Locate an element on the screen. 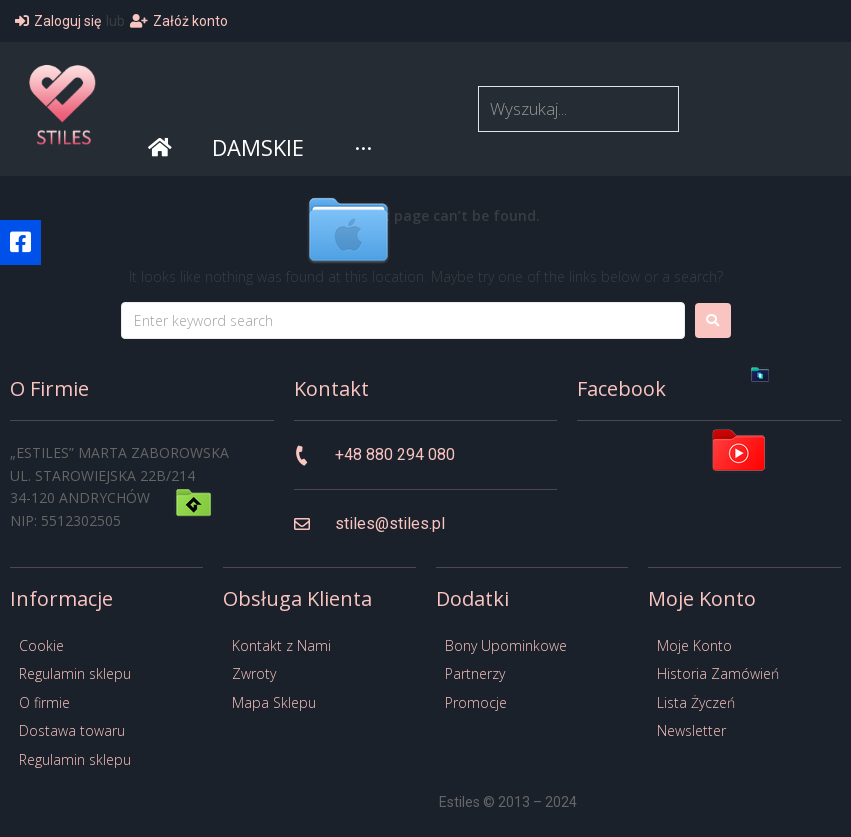 This screenshot has width=851, height=837. open game maker studio project folder is located at coordinates (193, 503).